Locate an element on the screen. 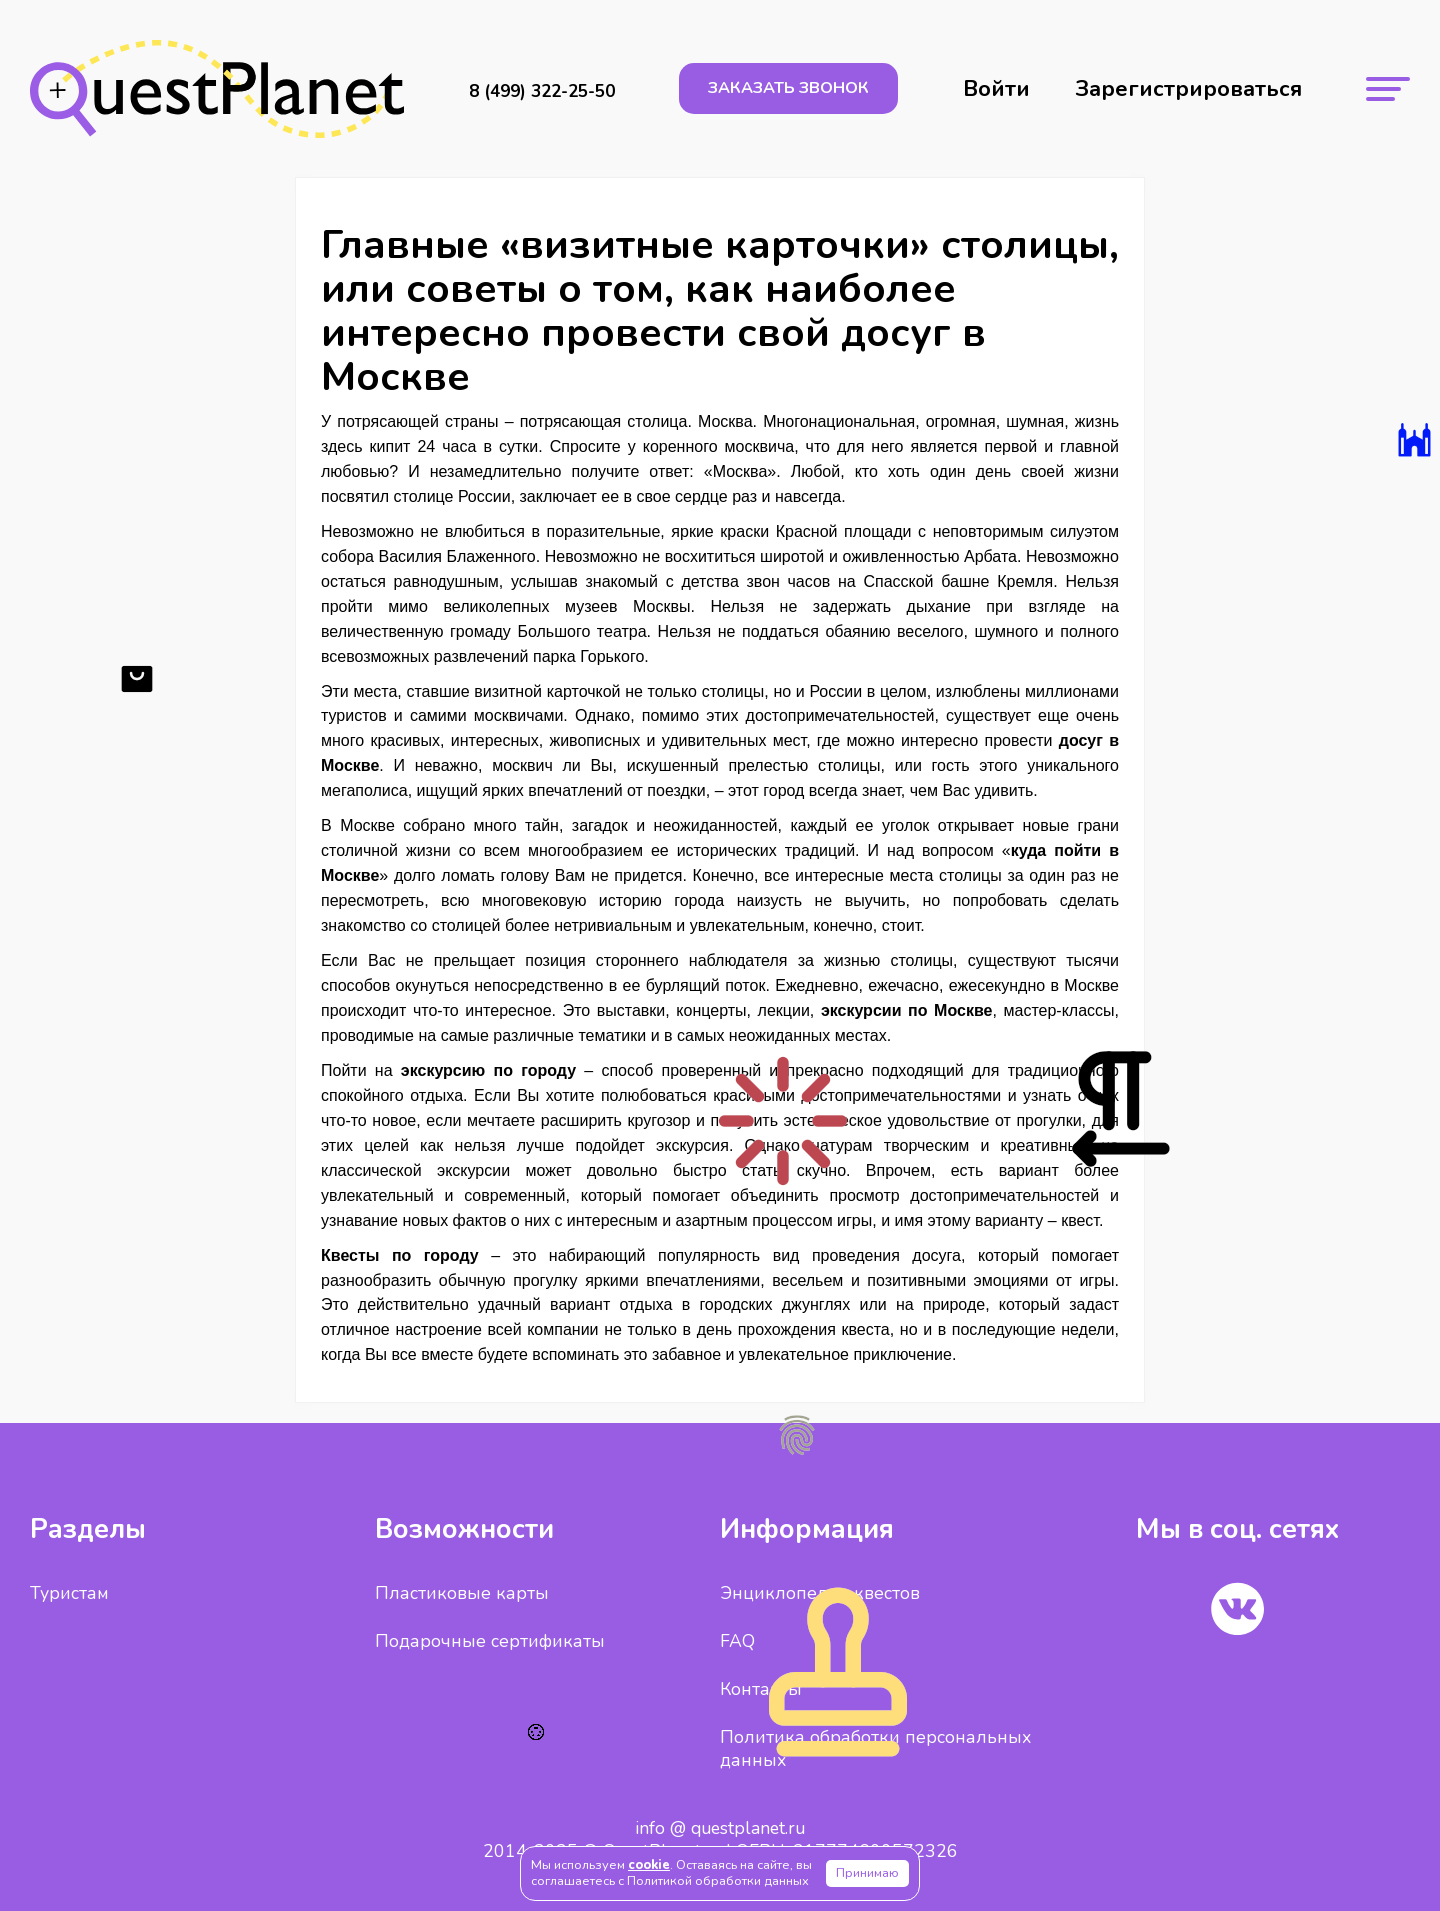  view your shopping bag is located at coordinates (137, 679).